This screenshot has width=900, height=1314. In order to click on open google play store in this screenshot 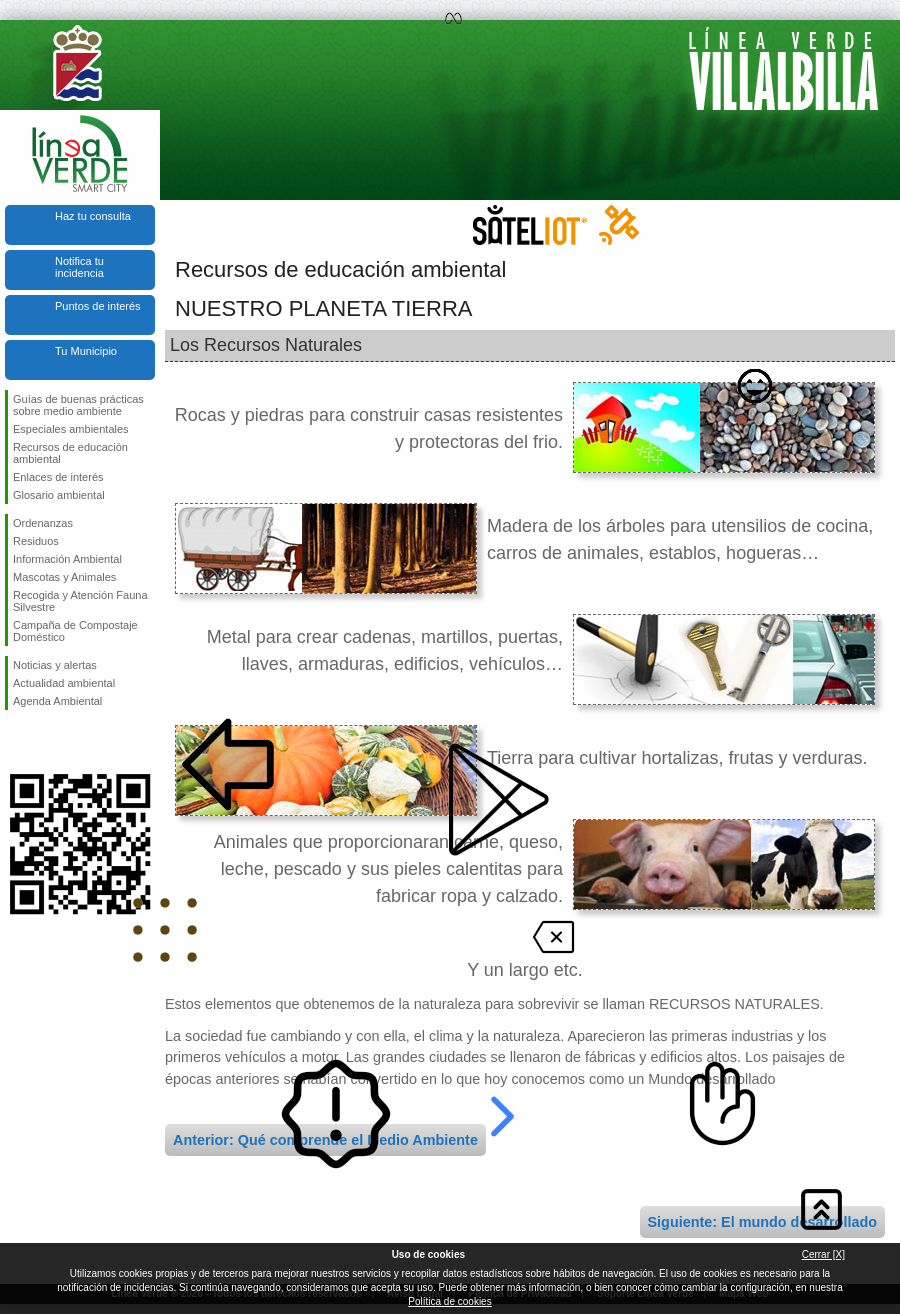, I will do `click(488, 799)`.